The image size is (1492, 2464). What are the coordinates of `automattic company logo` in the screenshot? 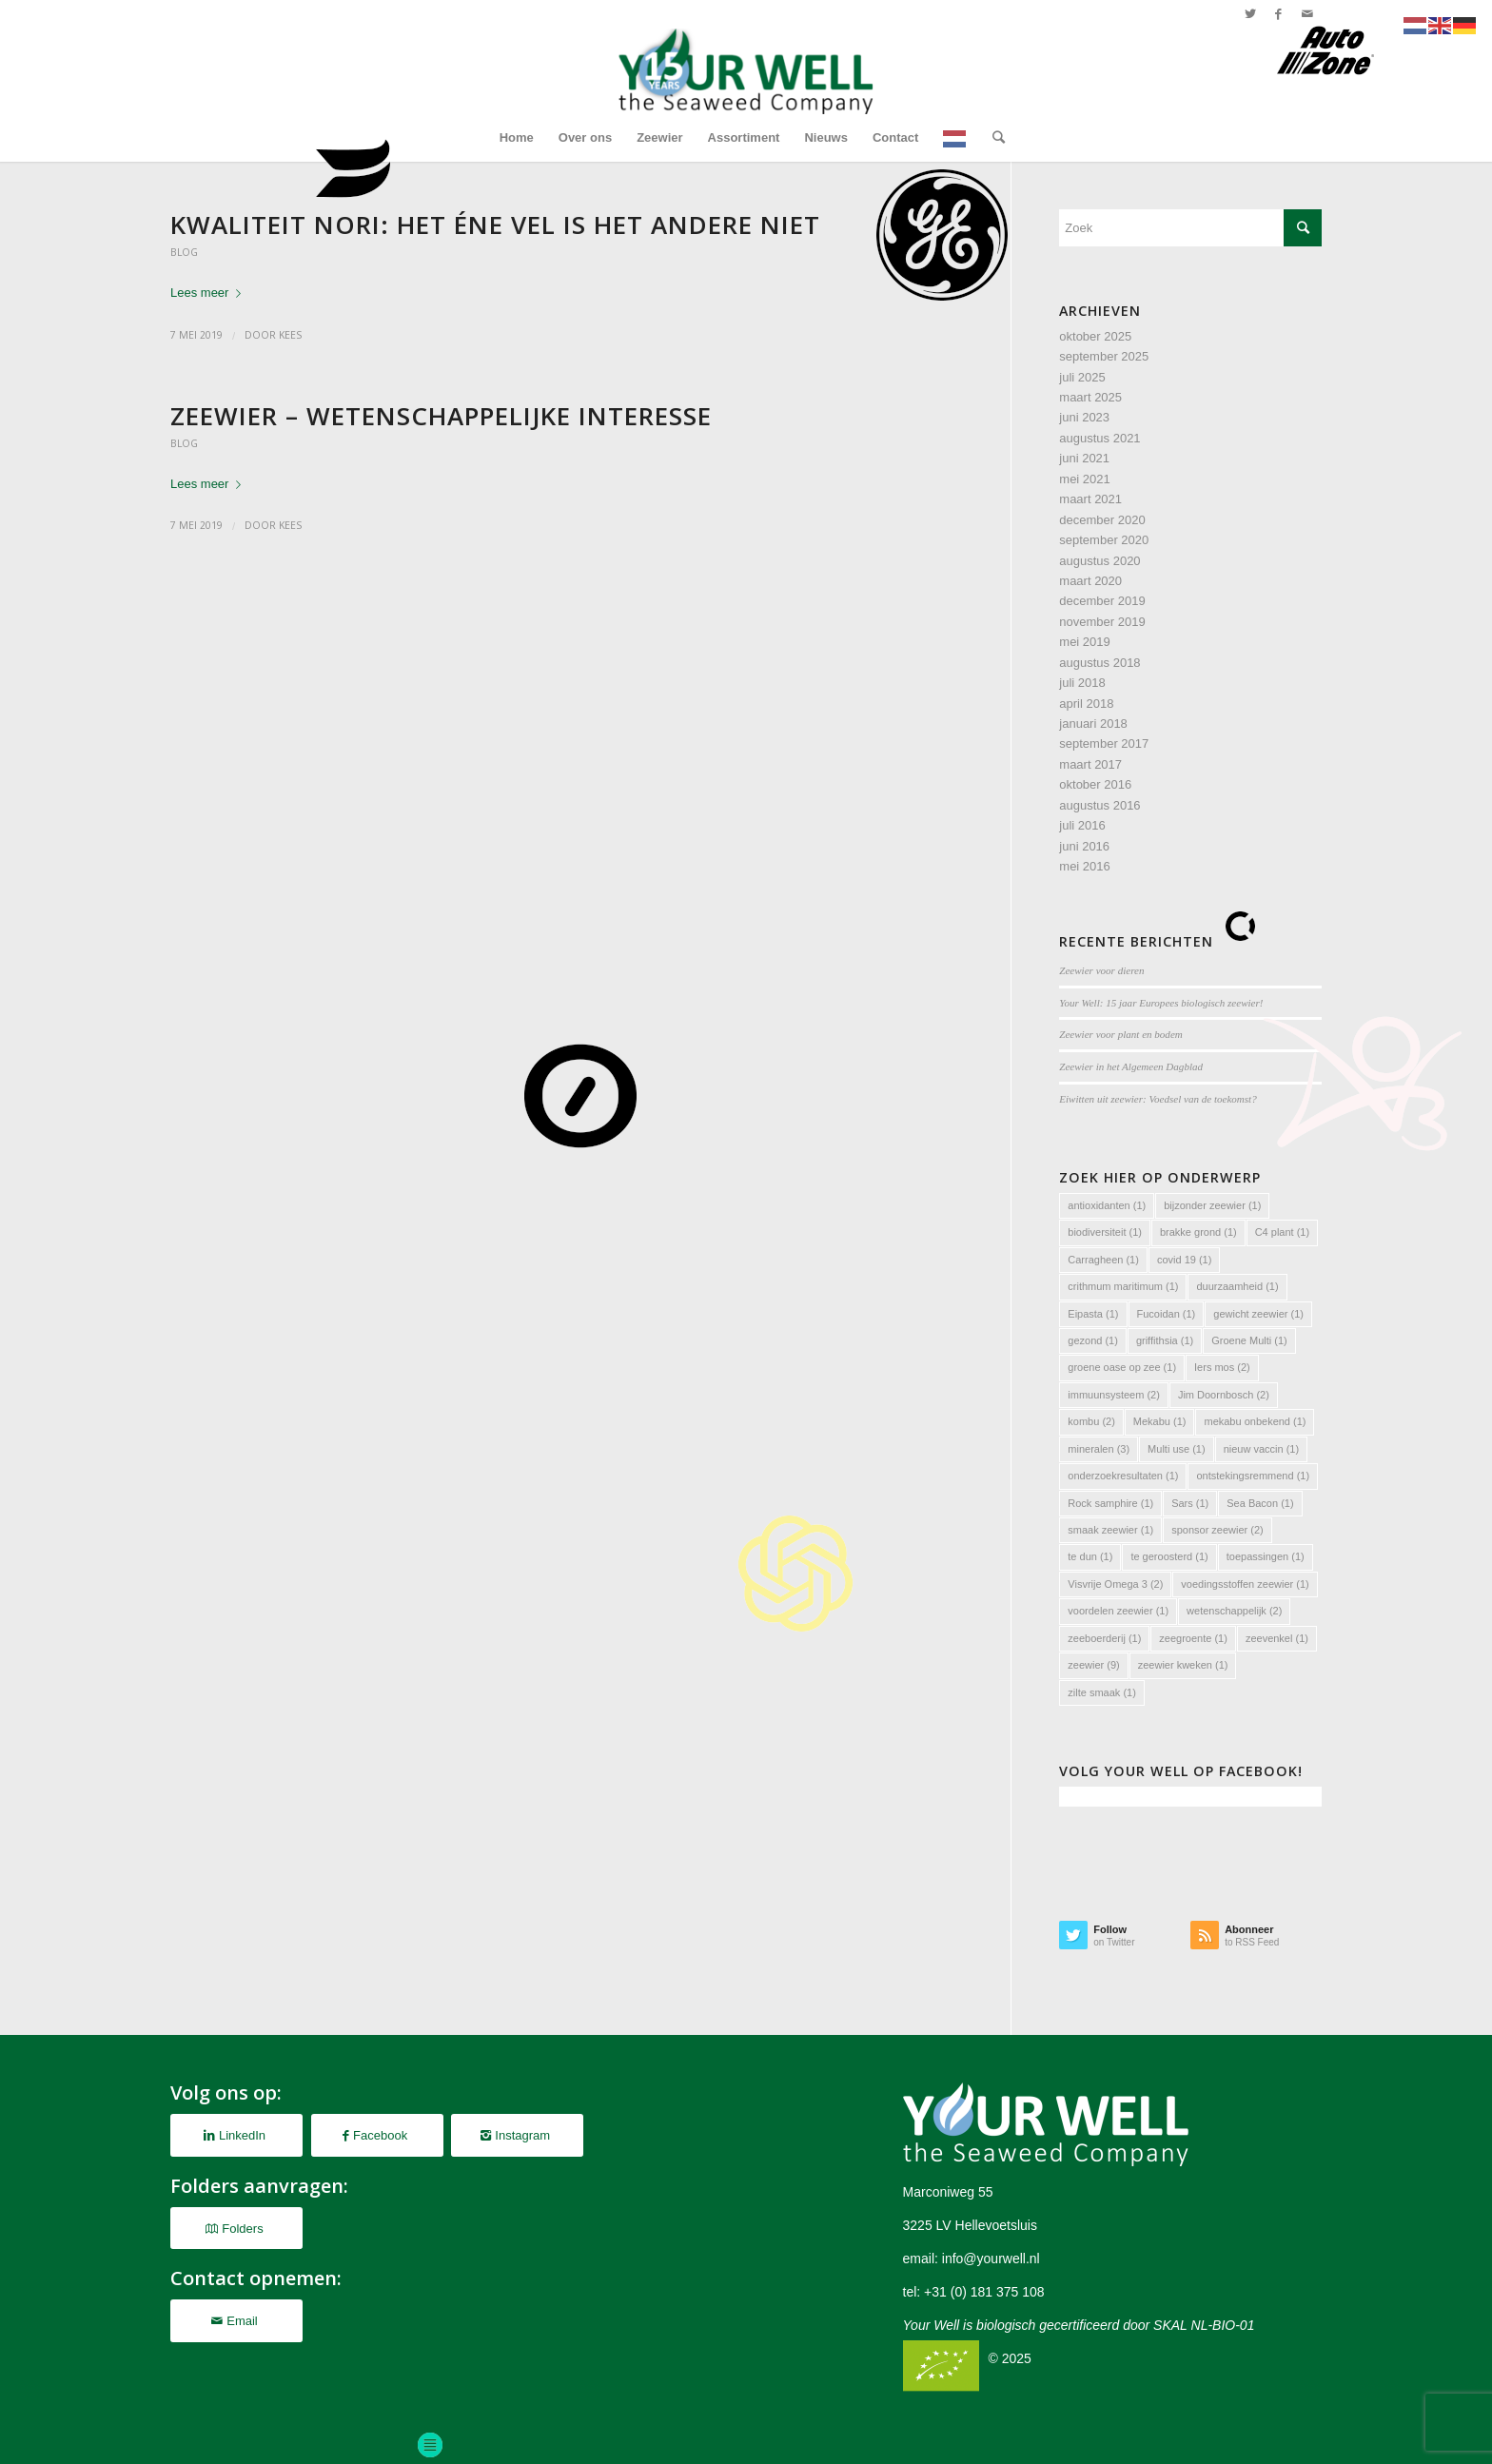 It's located at (580, 1096).